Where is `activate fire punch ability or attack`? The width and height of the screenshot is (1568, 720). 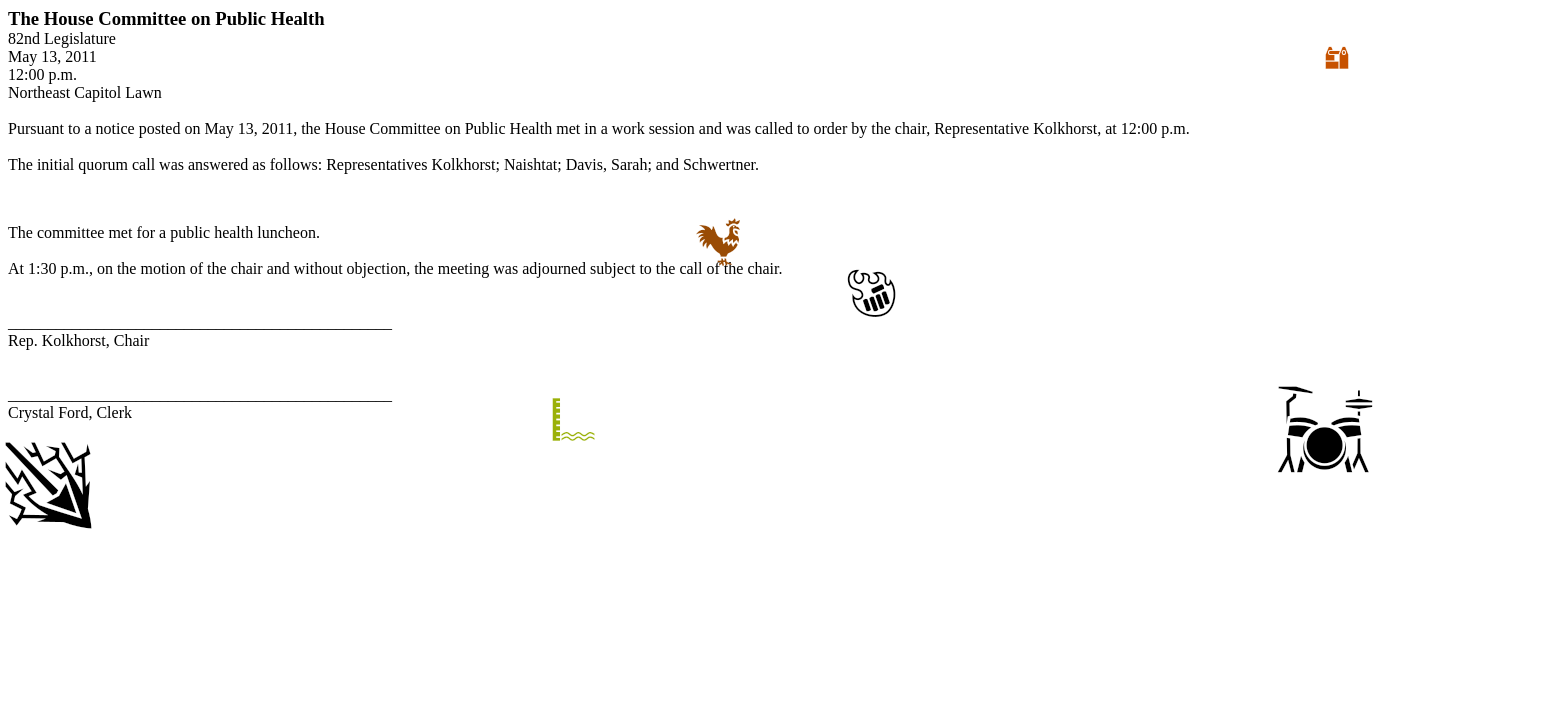
activate fire punch ability or attack is located at coordinates (871, 293).